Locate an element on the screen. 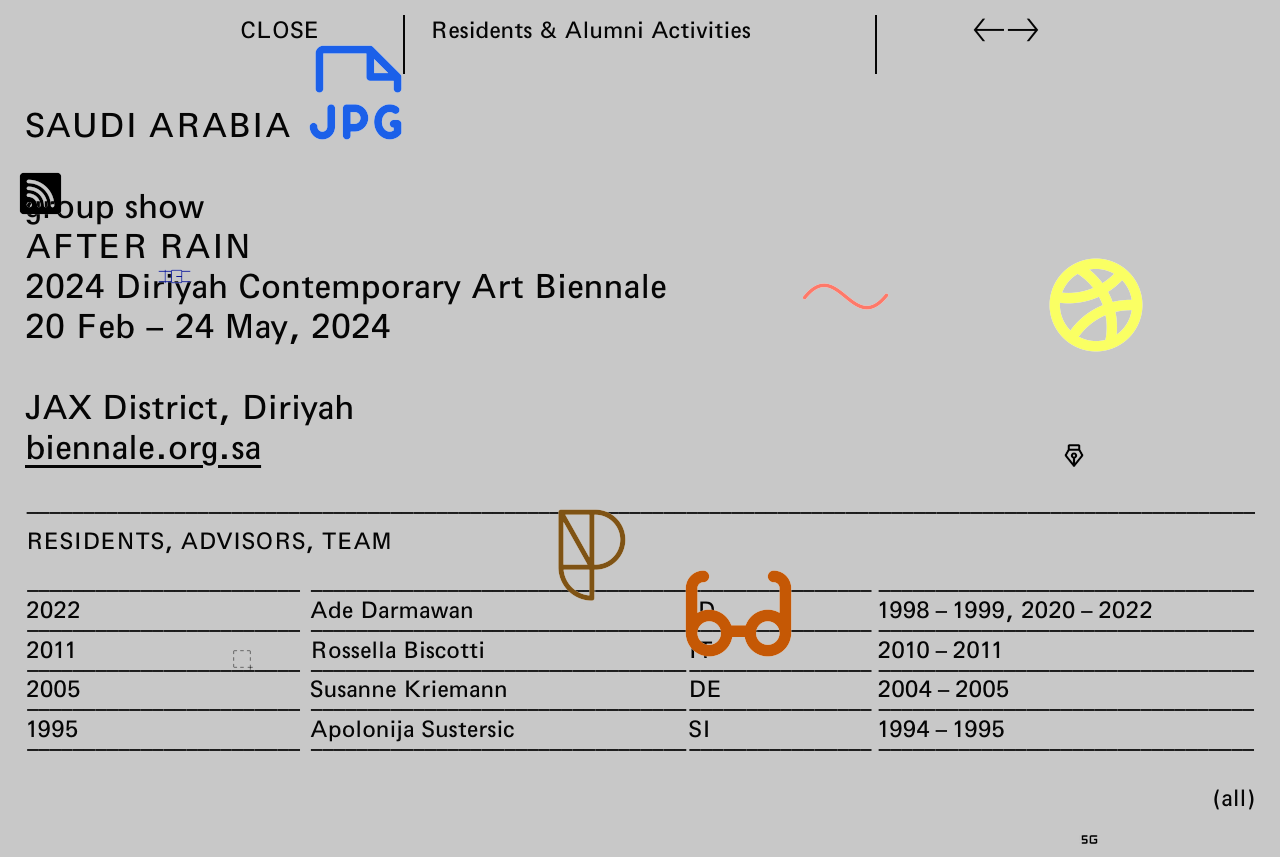  view dribbble profile or portfolio is located at coordinates (1096, 305).